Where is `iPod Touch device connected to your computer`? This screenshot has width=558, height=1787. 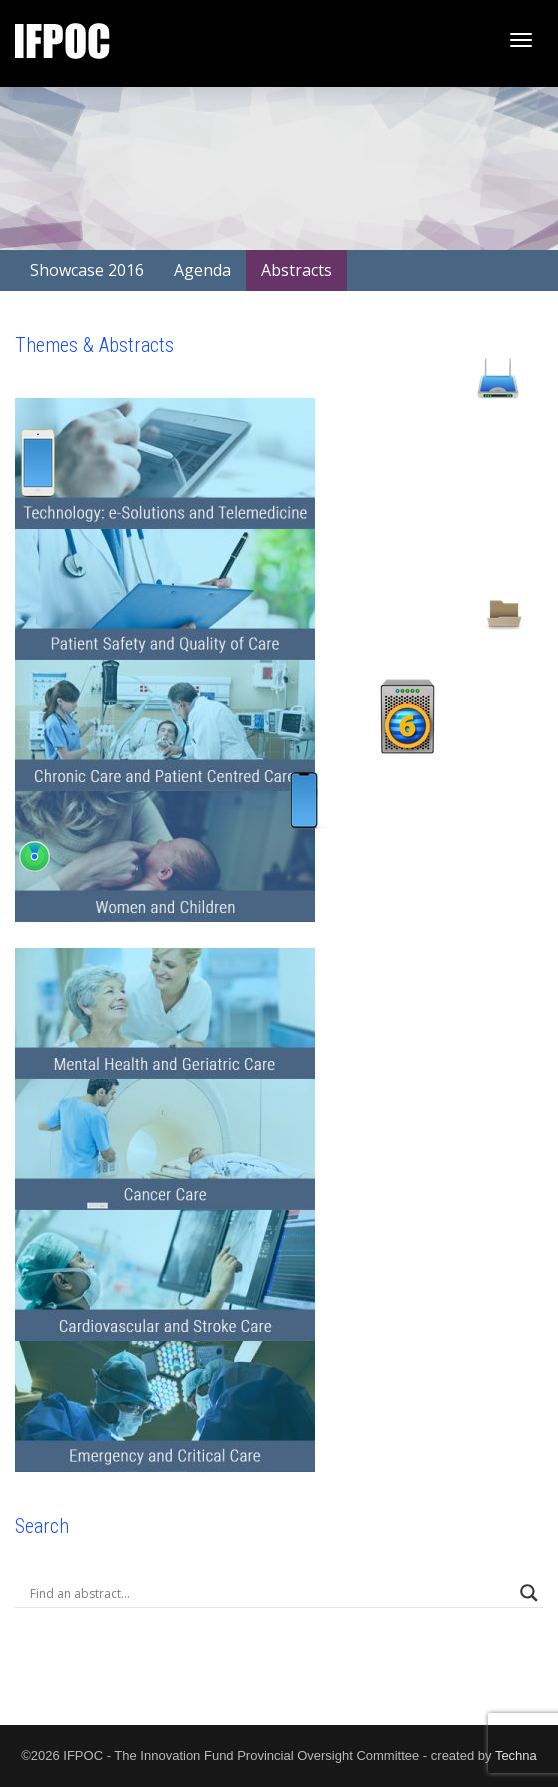
iPod Touch device connected to your computer is located at coordinates (38, 464).